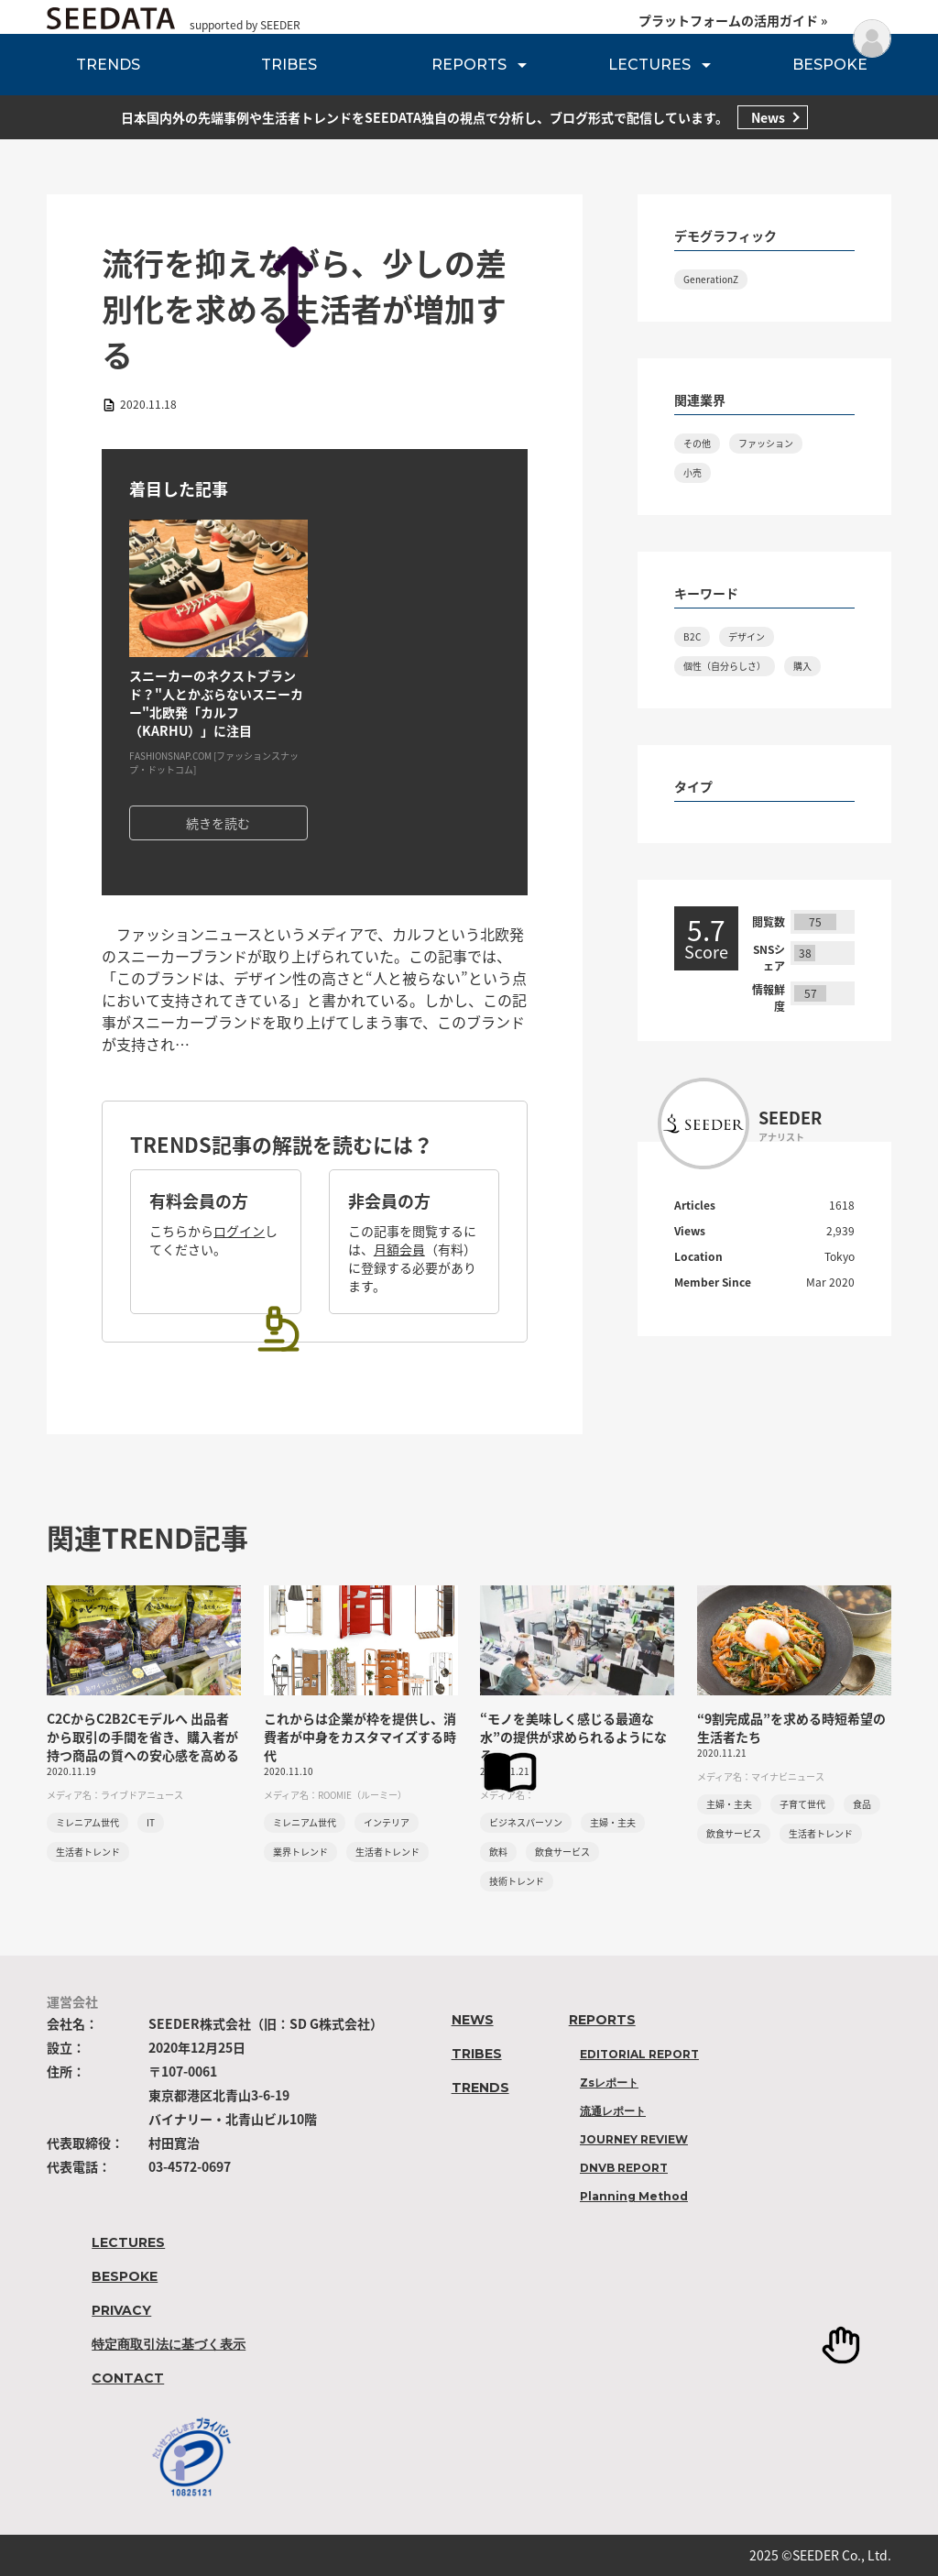 This screenshot has height=2576, width=938. Describe the element at coordinates (293, 297) in the screenshot. I see `move item to top priority` at that location.